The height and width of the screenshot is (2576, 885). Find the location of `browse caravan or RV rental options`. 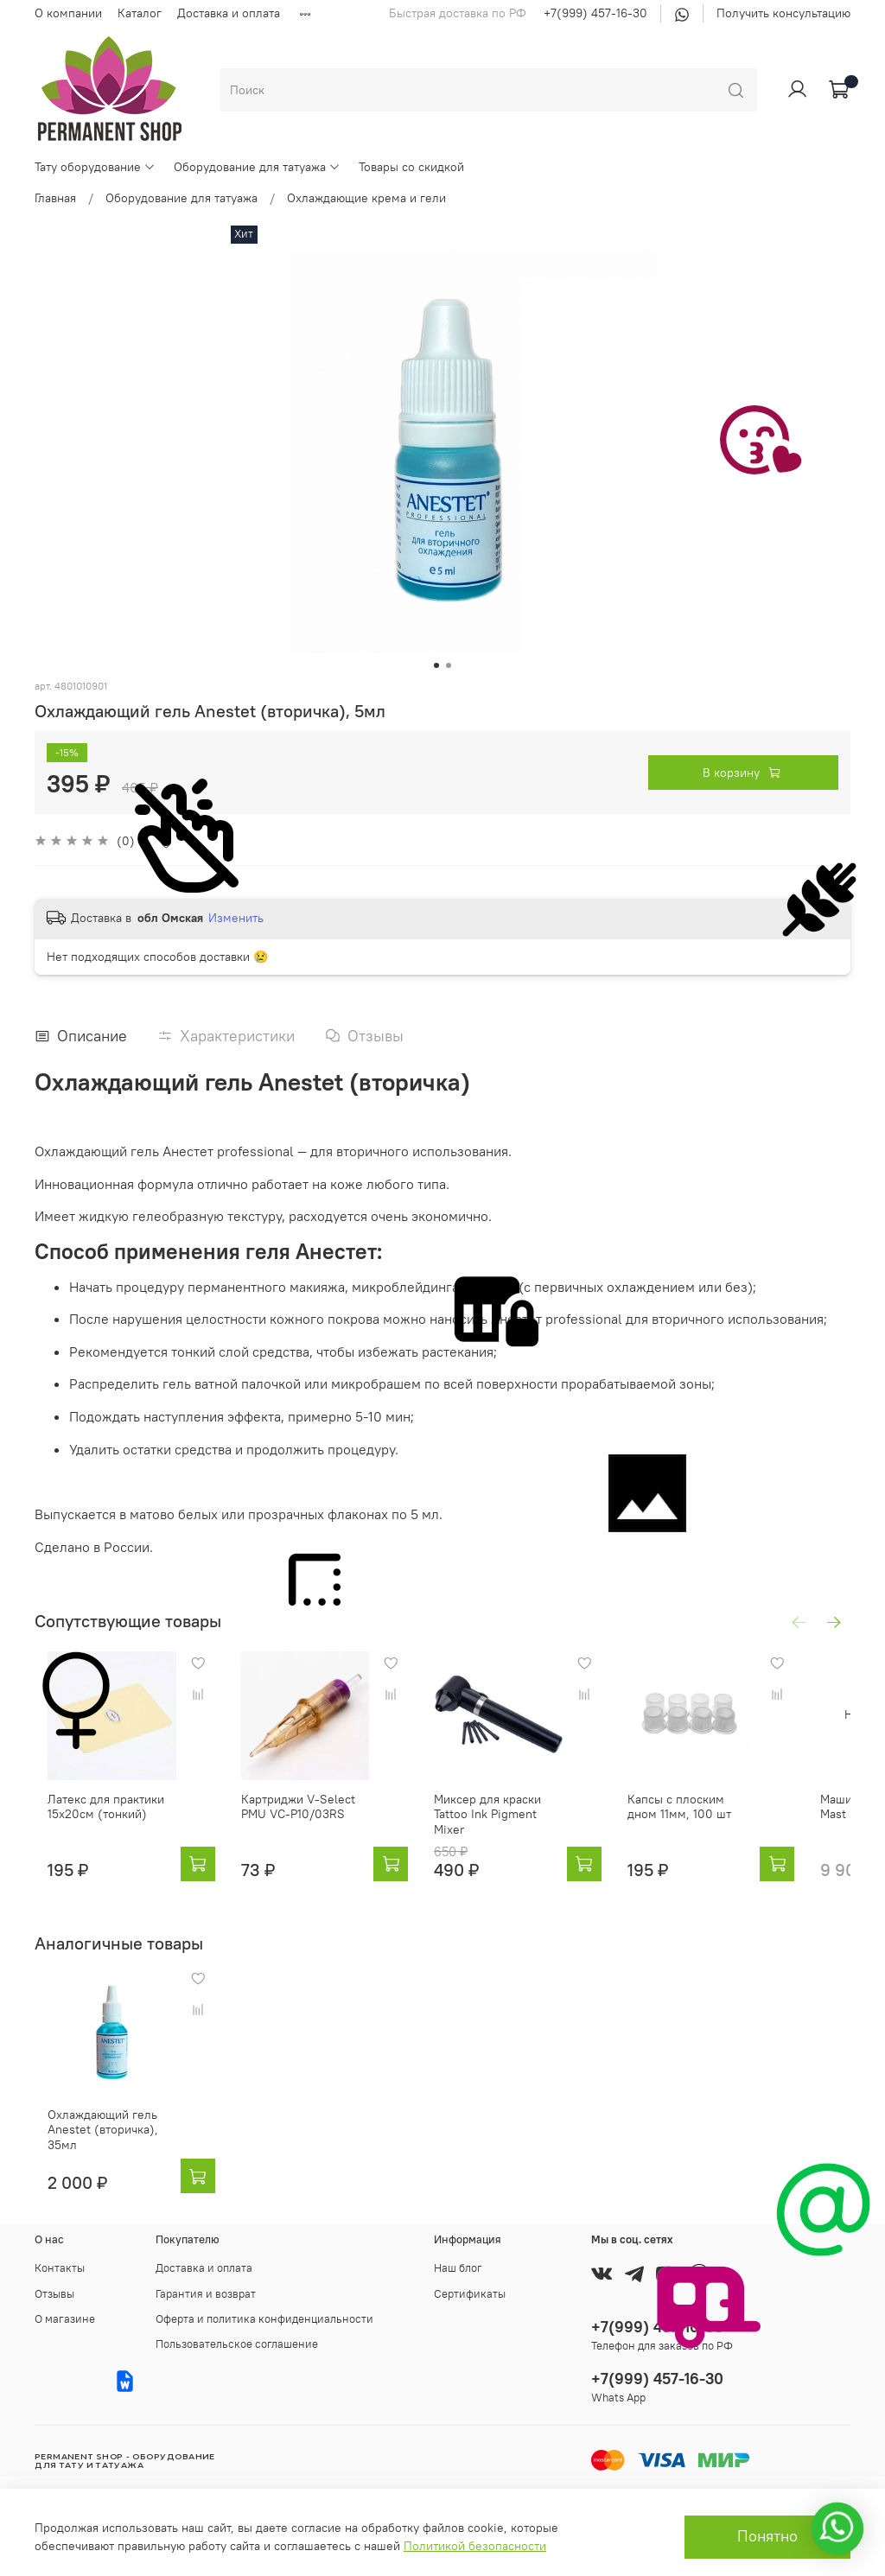

browse caravan or RV rental options is located at coordinates (706, 2305).